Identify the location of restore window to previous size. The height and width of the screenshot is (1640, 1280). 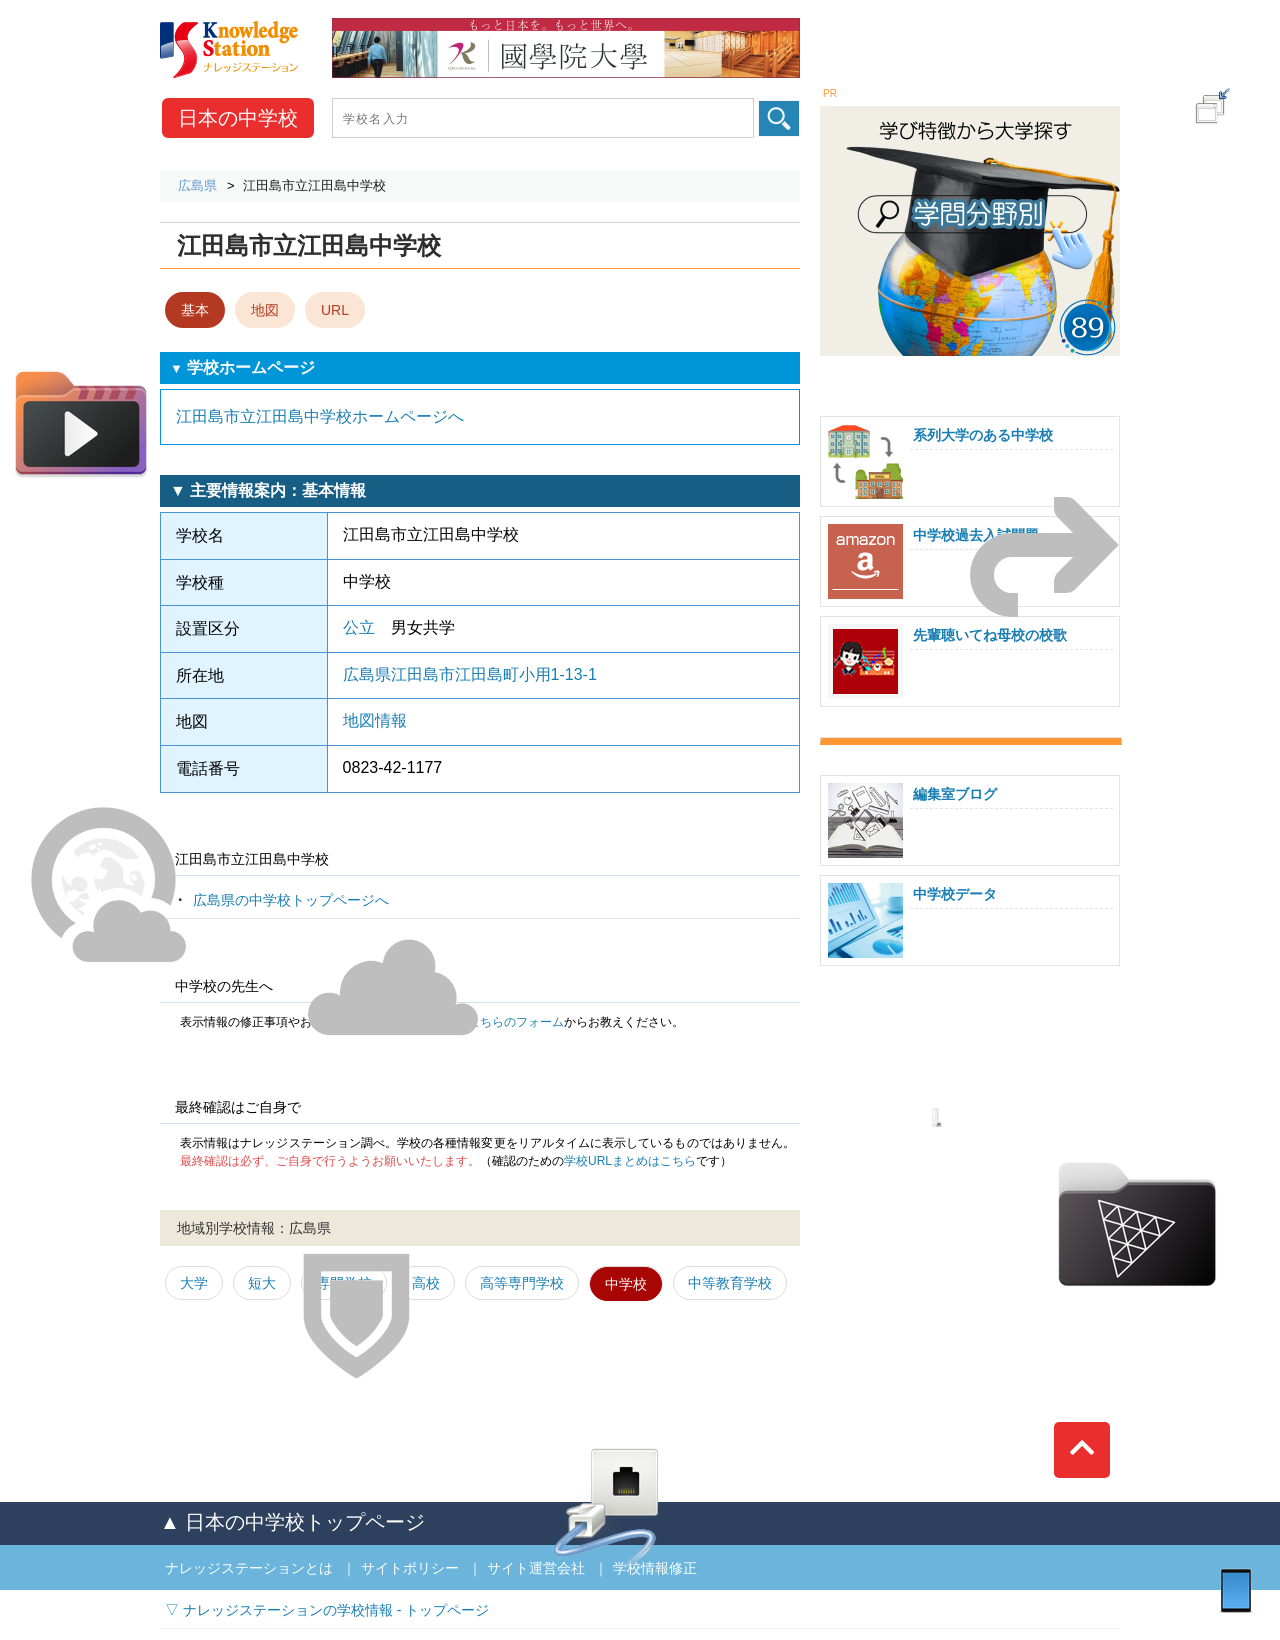
(1212, 105).